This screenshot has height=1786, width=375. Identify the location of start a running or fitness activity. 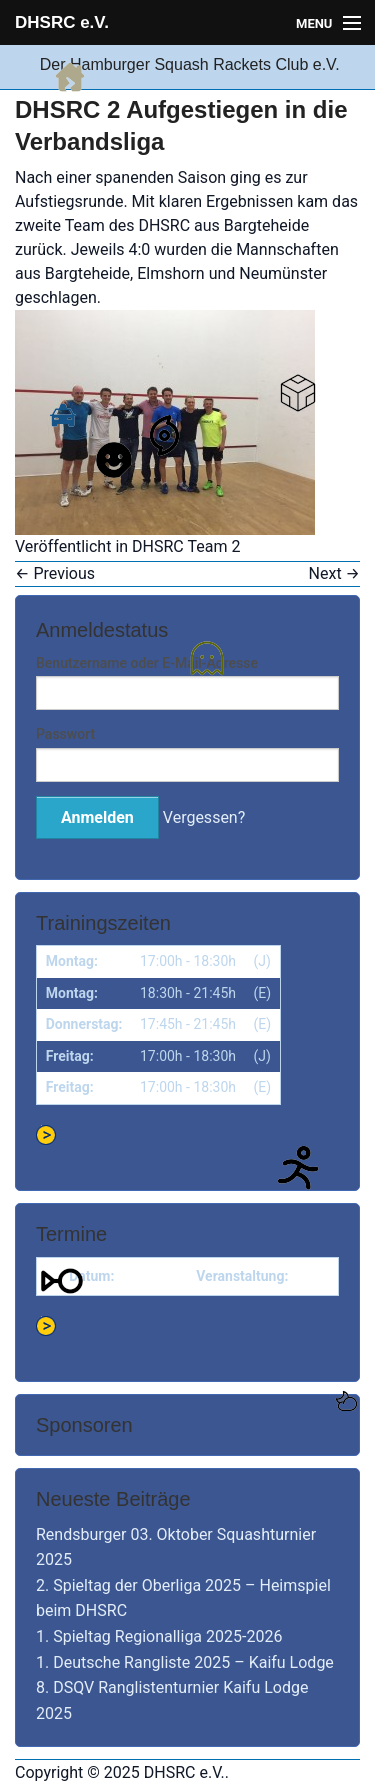
(299, 1167).